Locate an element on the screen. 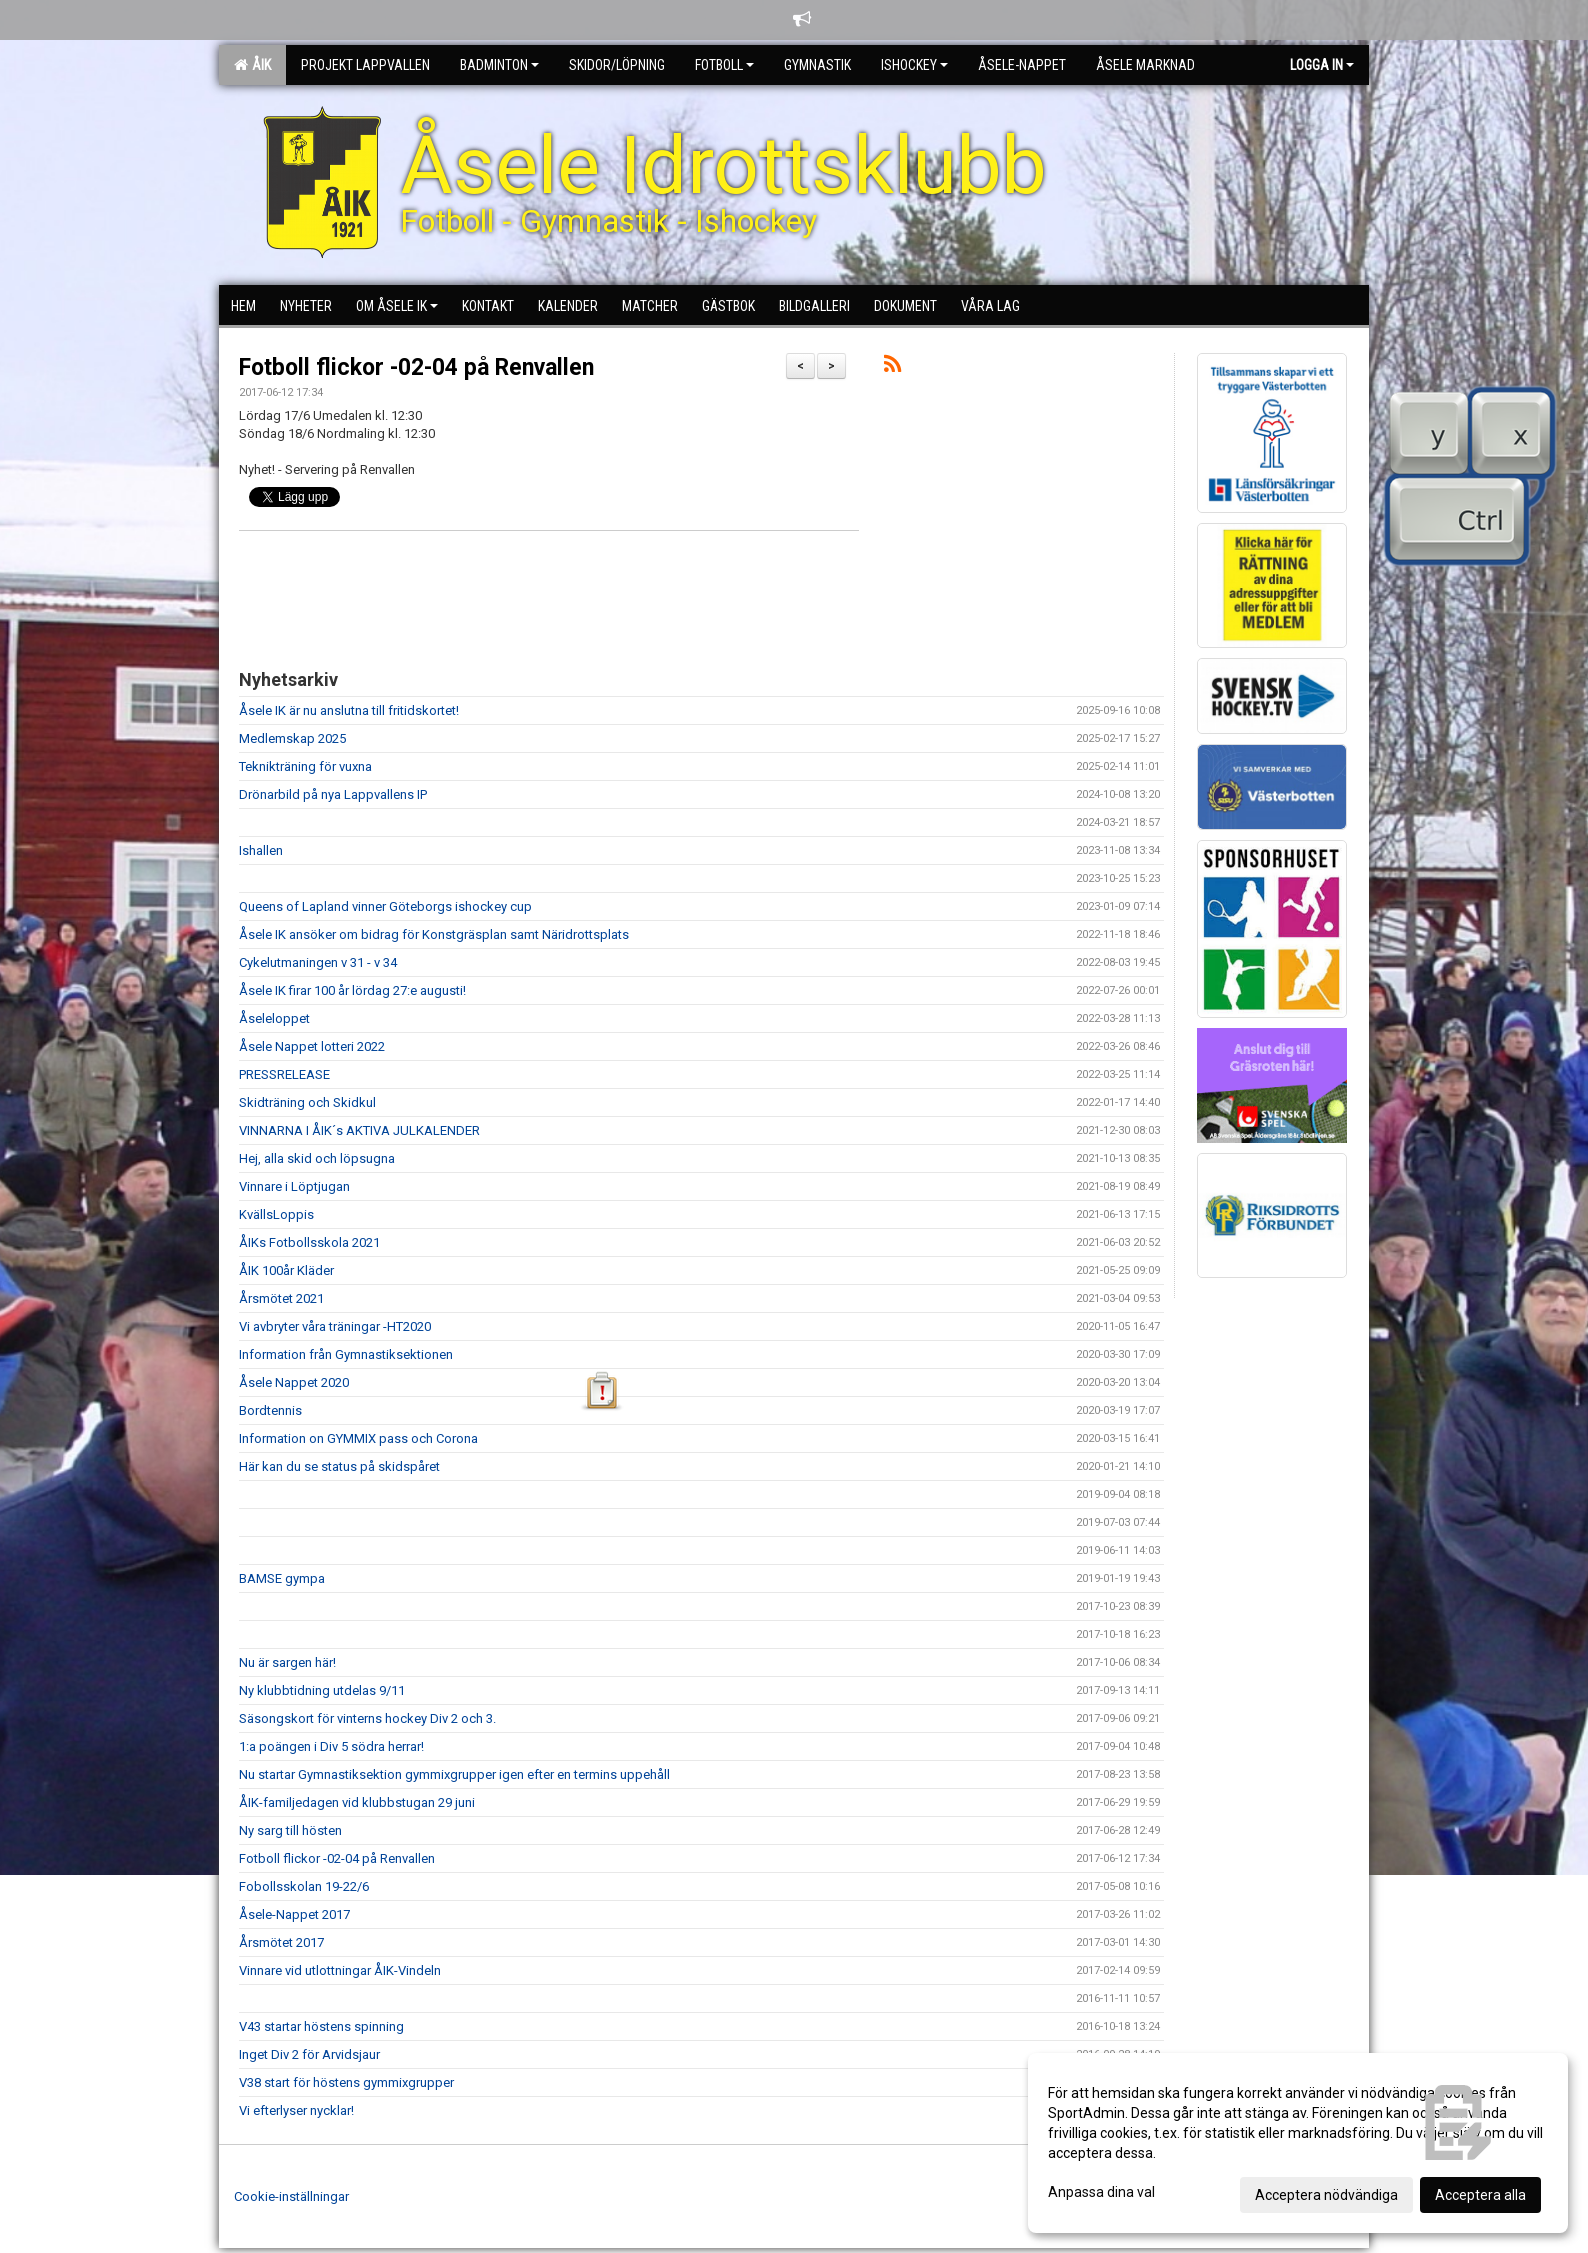  battery fully charged and currently charging is located at coordinates (1453, 2122).